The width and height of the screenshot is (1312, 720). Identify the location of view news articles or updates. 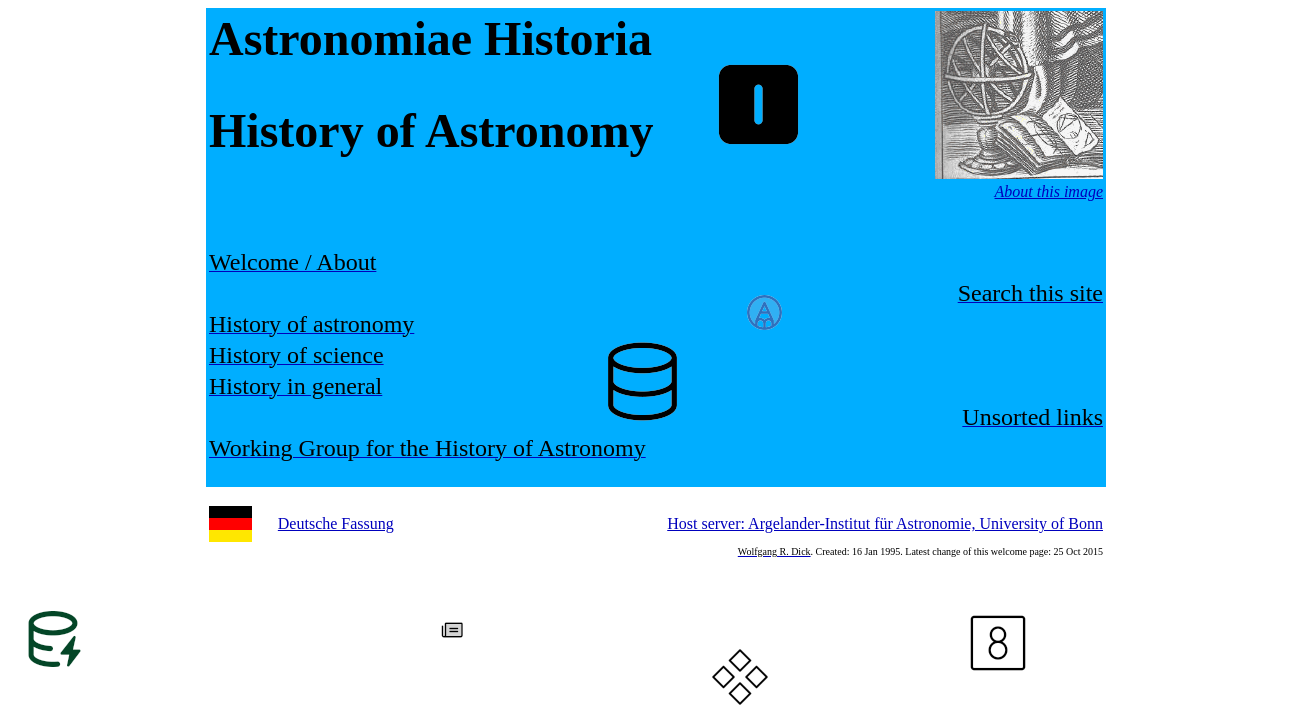
(453, 630).